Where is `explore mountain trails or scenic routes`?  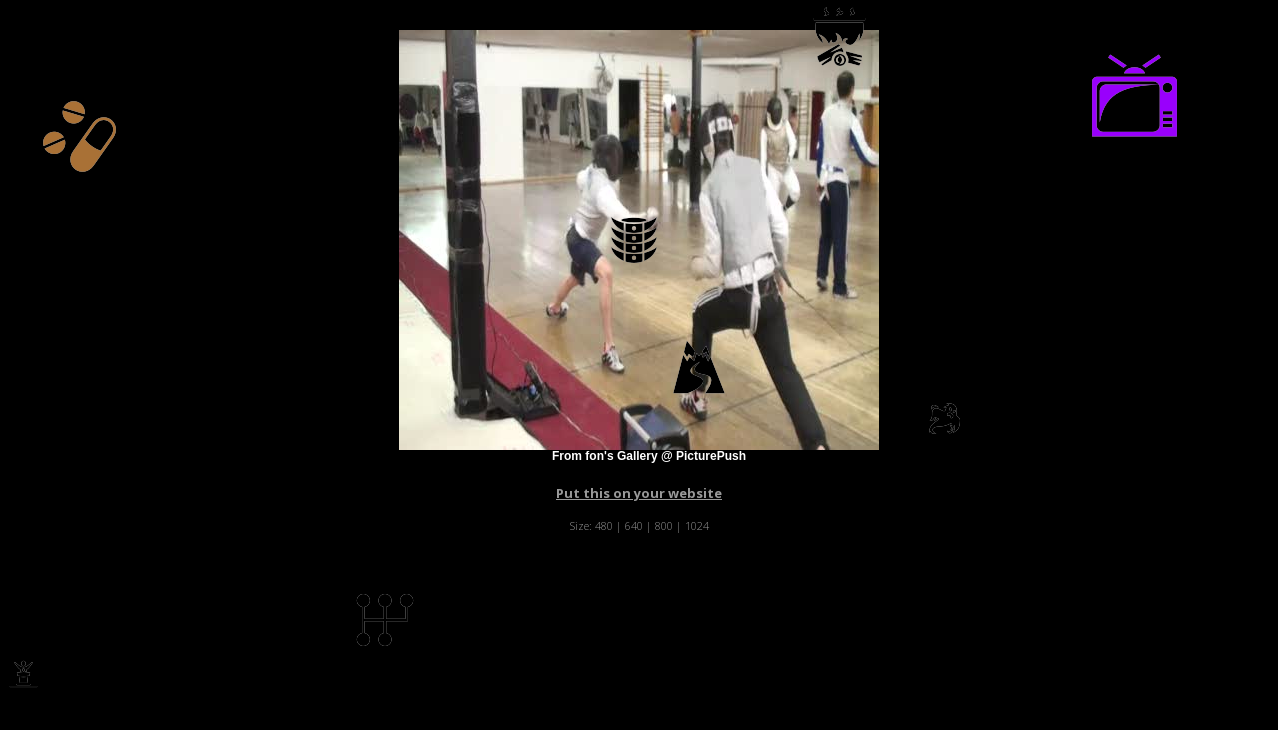 explore mountain trails or scenic routes is located at coordinates (699, 367).